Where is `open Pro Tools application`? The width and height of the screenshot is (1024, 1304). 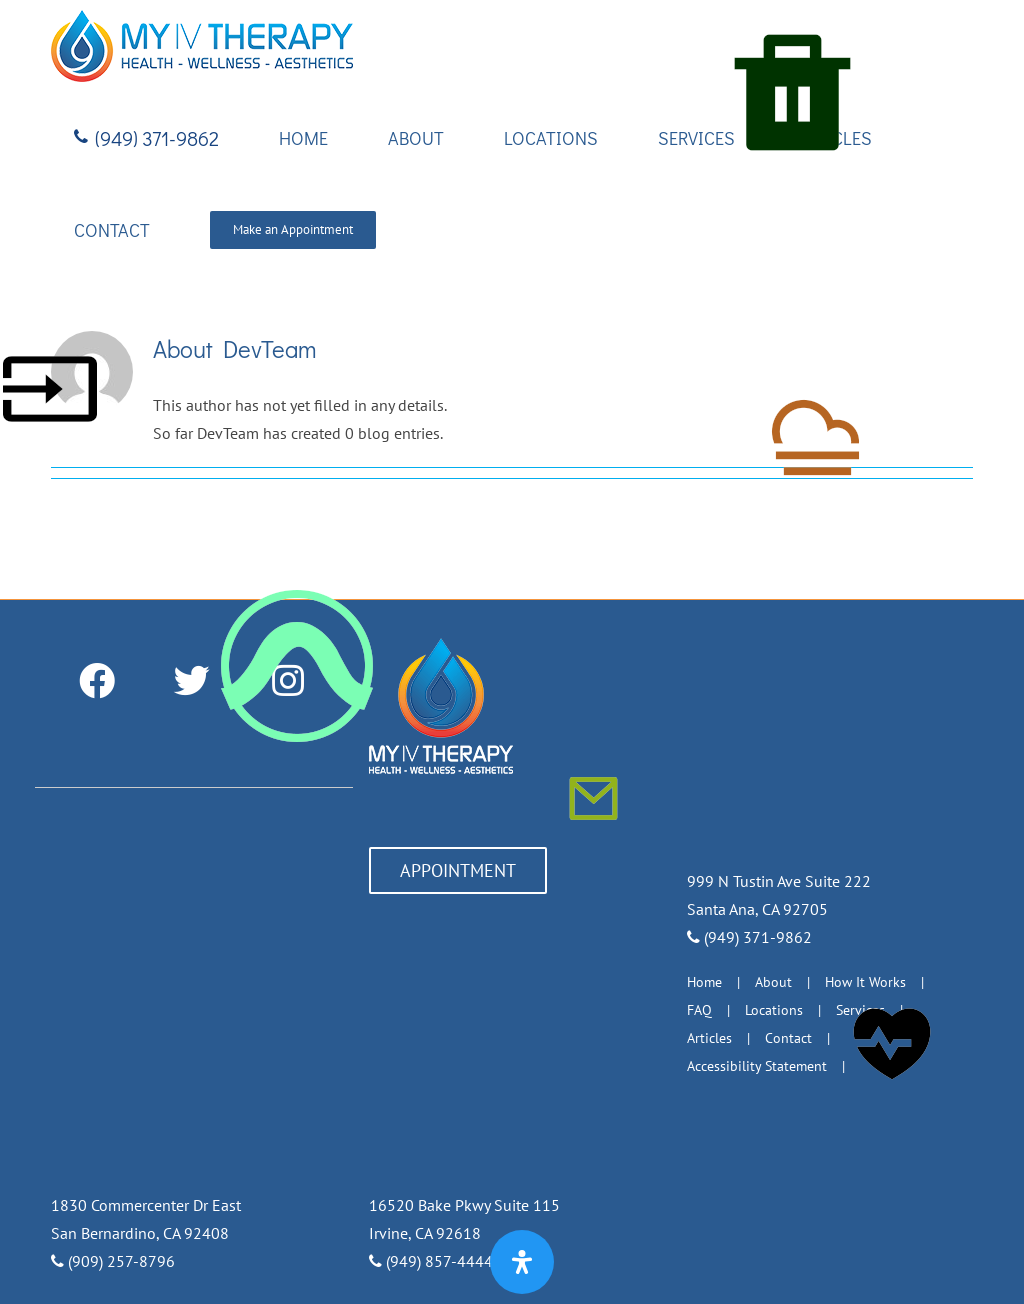
open Pro Tools application is located at coordinates (297, 666).